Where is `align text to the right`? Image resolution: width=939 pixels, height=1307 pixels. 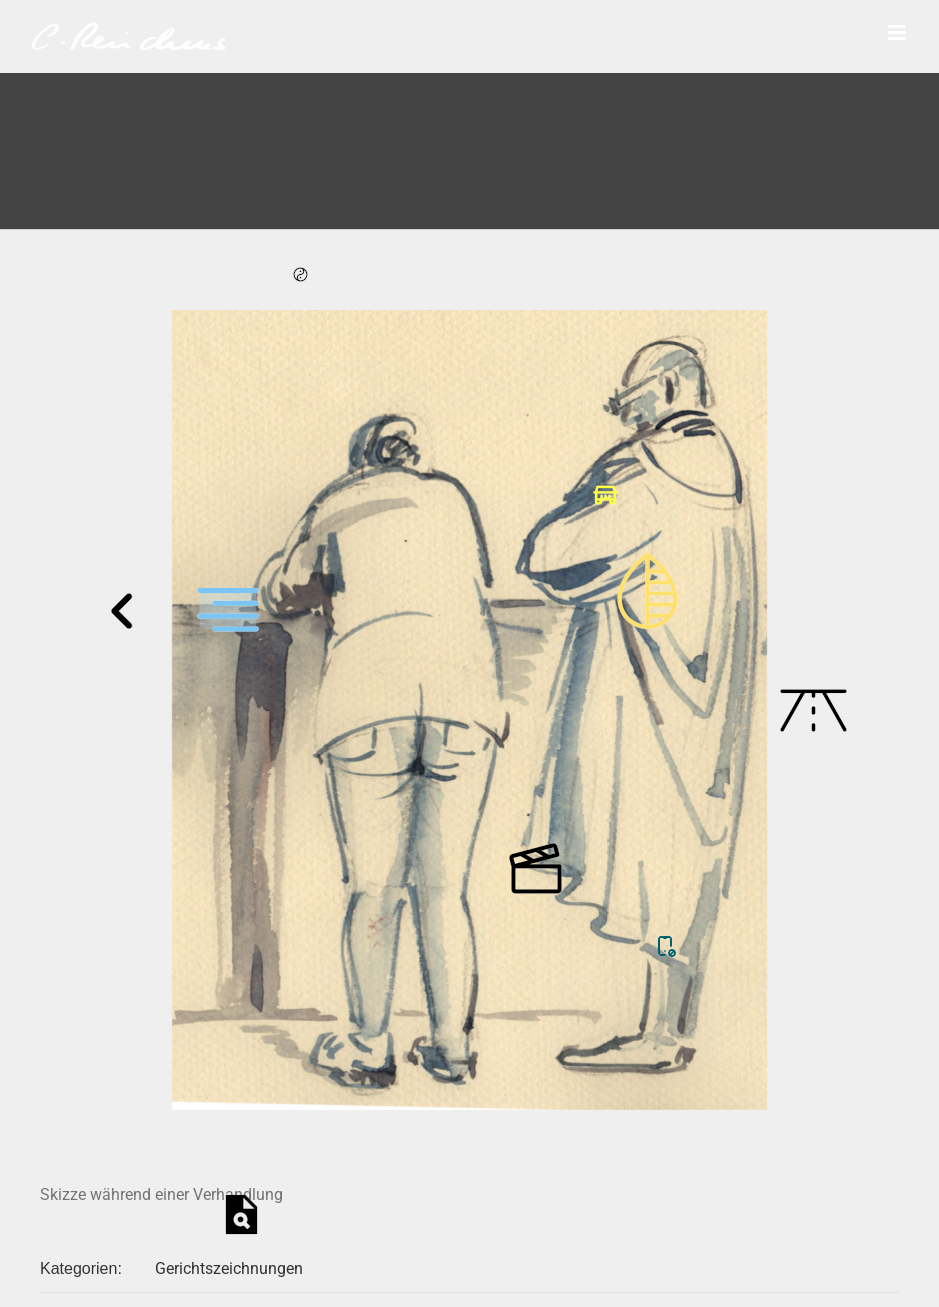 align text to the right is located at coordinates (228, 611).